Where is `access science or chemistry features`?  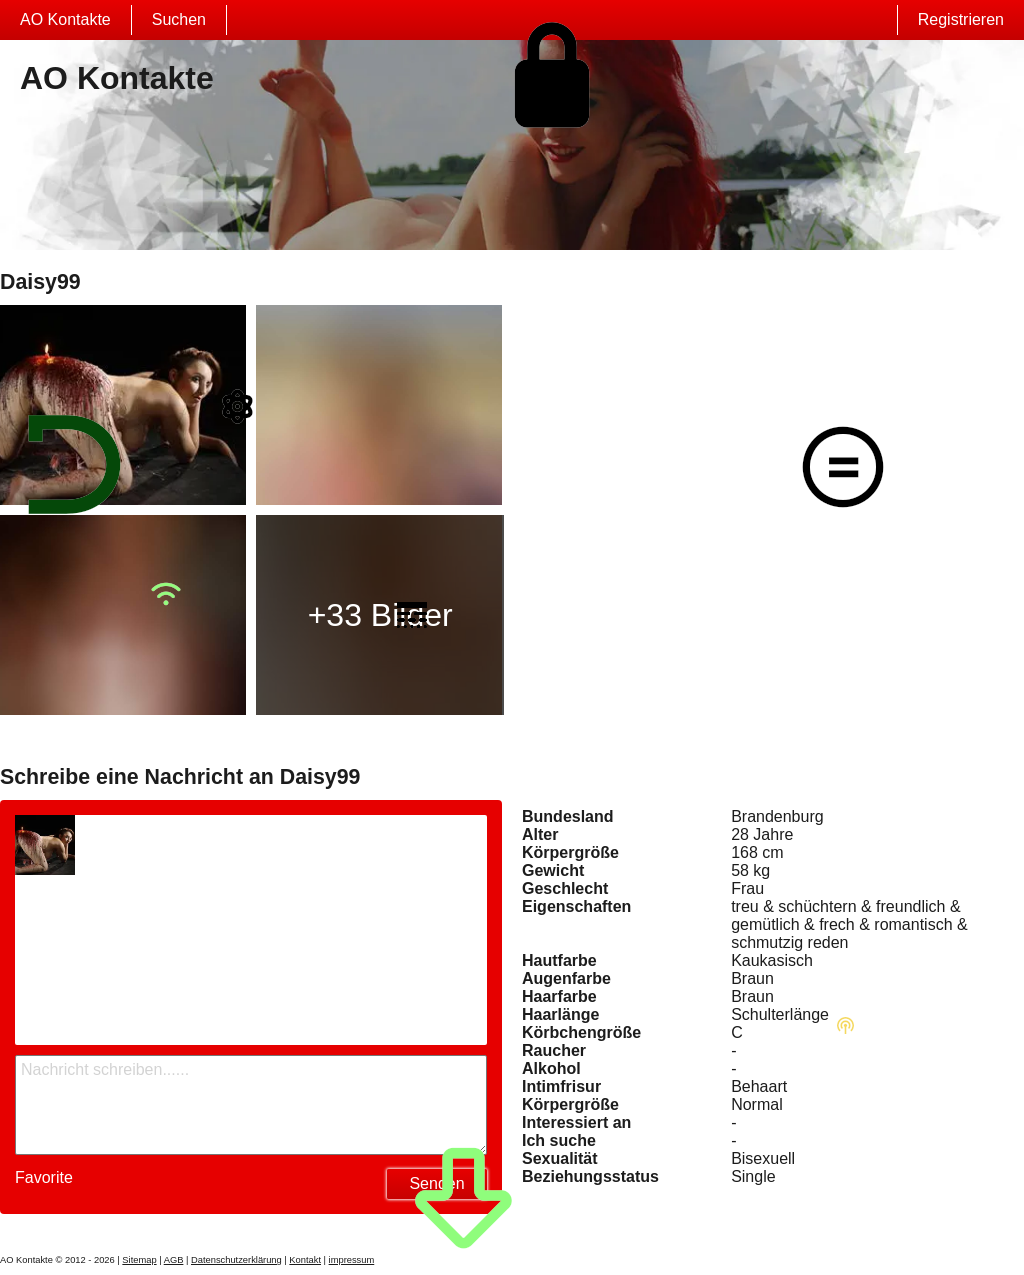
access science or chemistry features is located at coordinates (237, 406).